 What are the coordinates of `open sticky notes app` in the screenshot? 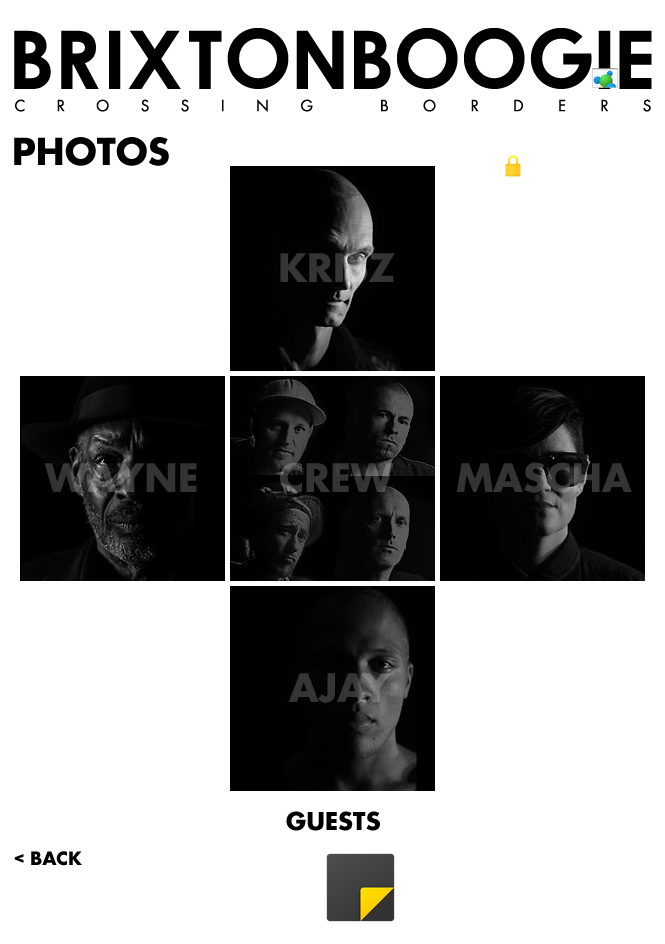 It's located at (360, 887).